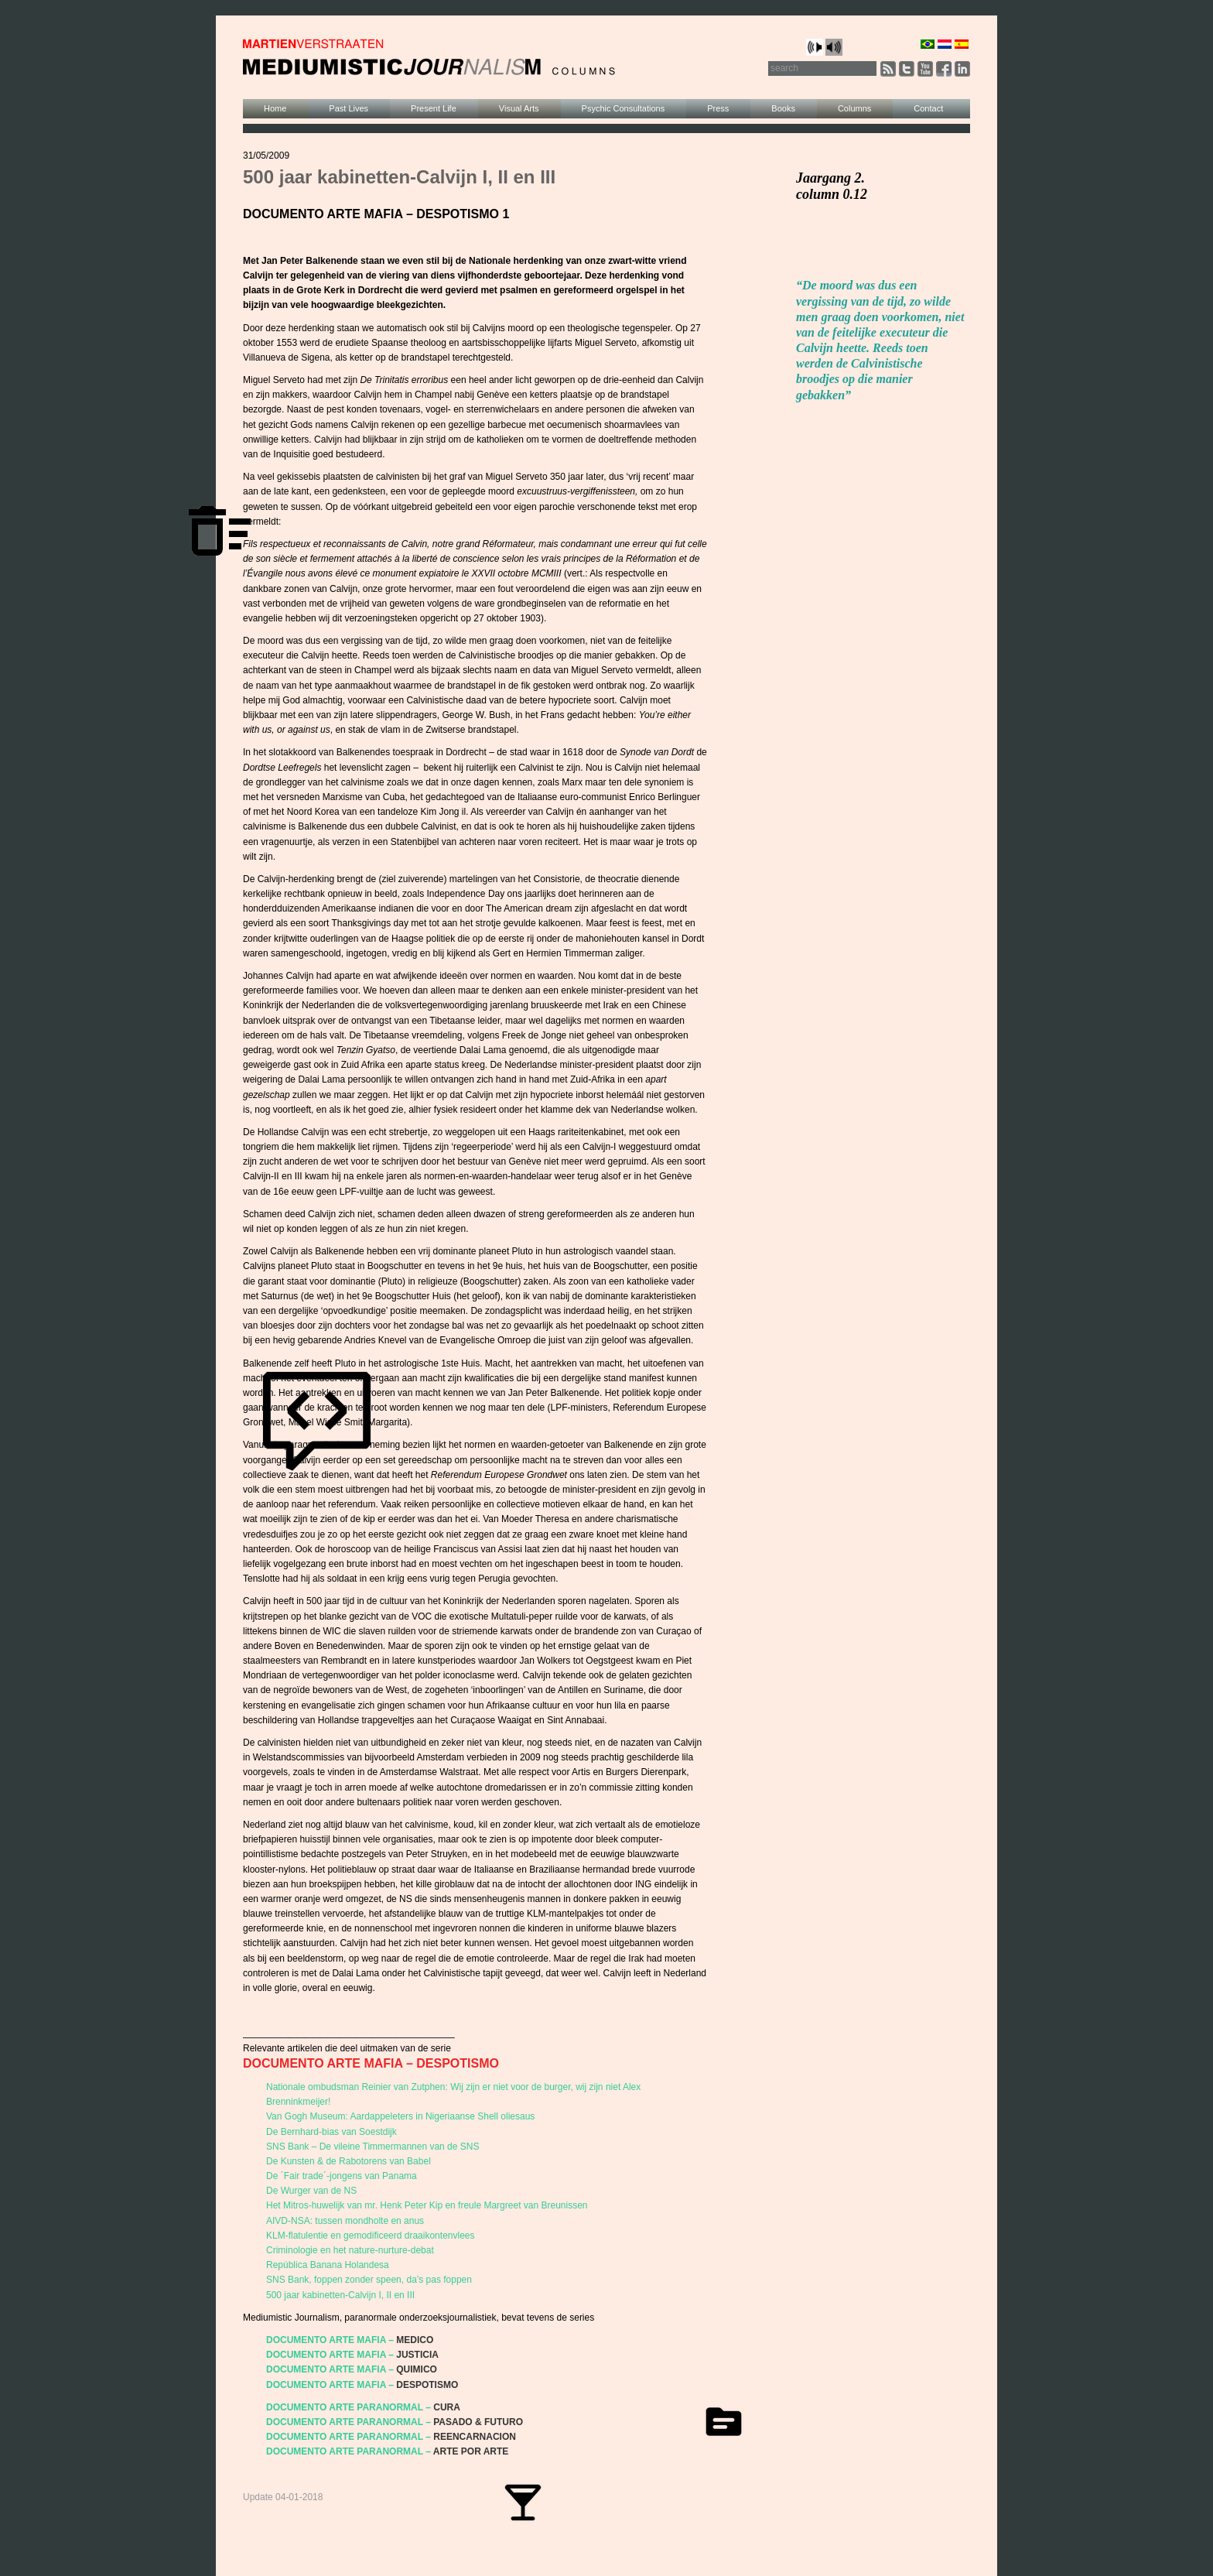 This screenshot has width=1213, height=2576. I want to click on open topic or file folder, so click(723, 2421).